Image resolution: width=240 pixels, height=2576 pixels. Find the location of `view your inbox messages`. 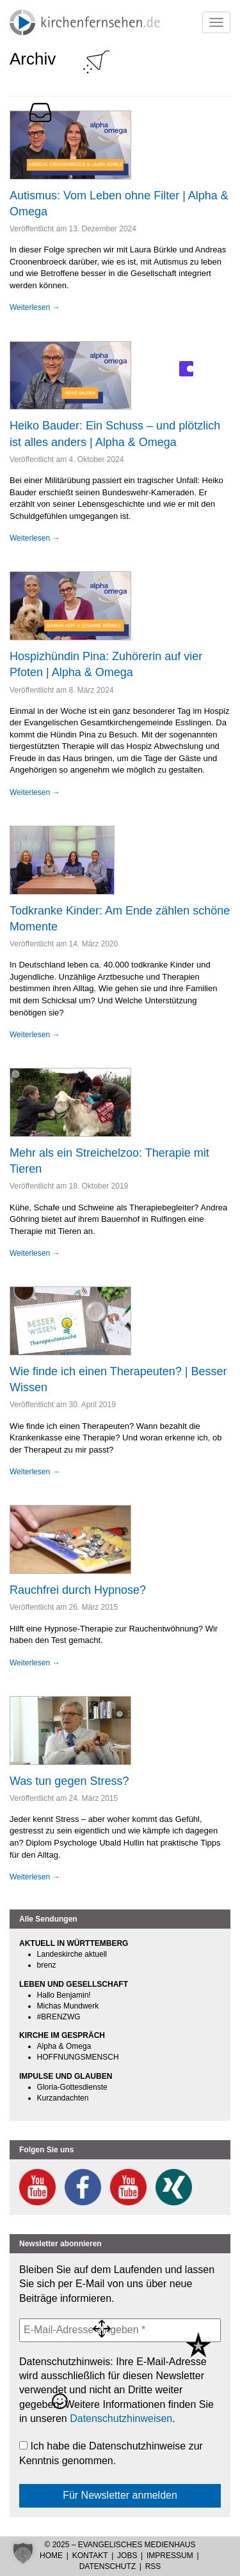

view your inbox messages is located at coordinates (40, 112).